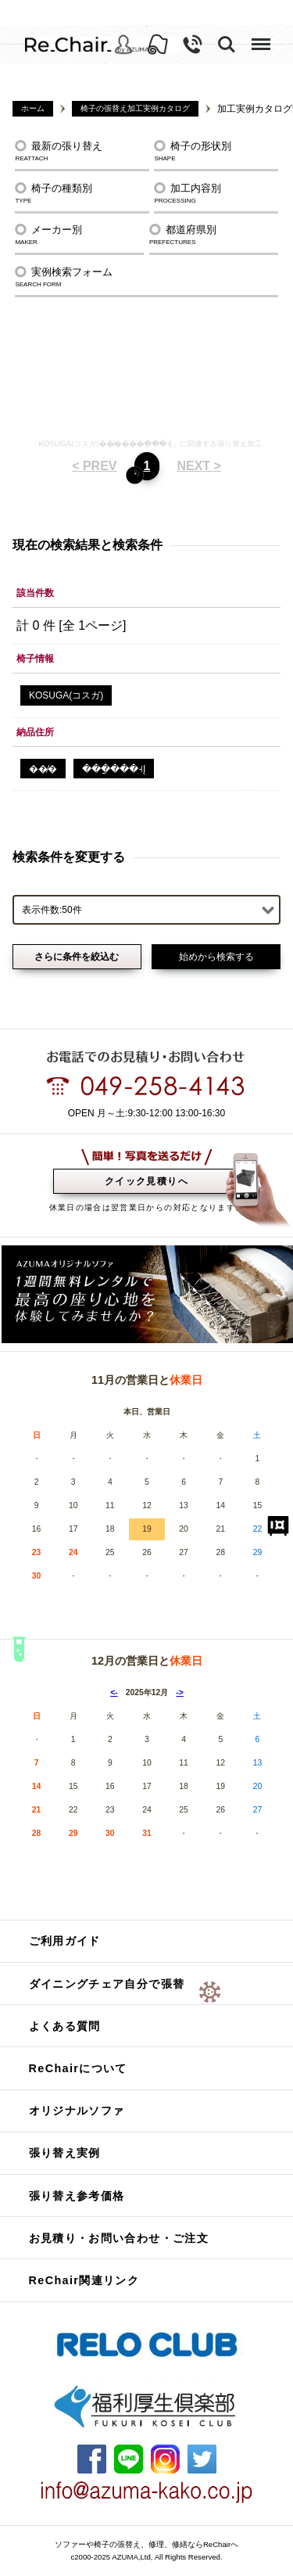  Describe the element at coordinates (19, 1649) in the screenshot. I see `access lab results or medical tests` at that location.